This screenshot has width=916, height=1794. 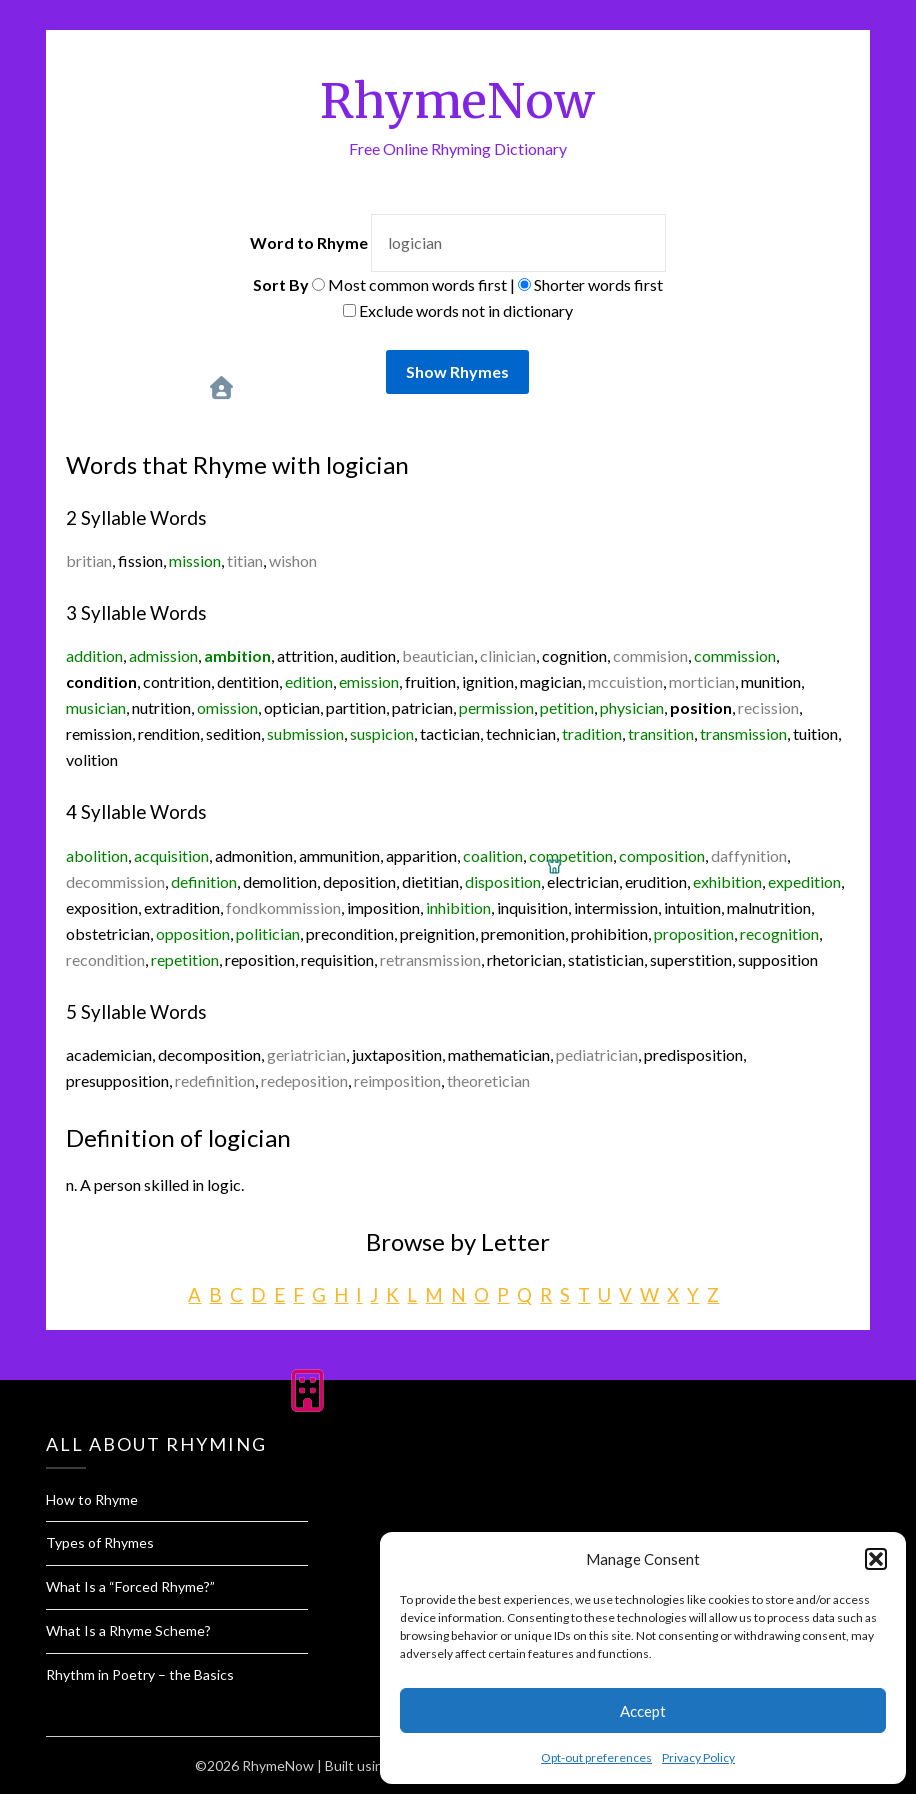 What do you see at coordinates (554, 866) in the screenshot?
I see `access castle or fortress-themed game` at bounding box center [554, 866].